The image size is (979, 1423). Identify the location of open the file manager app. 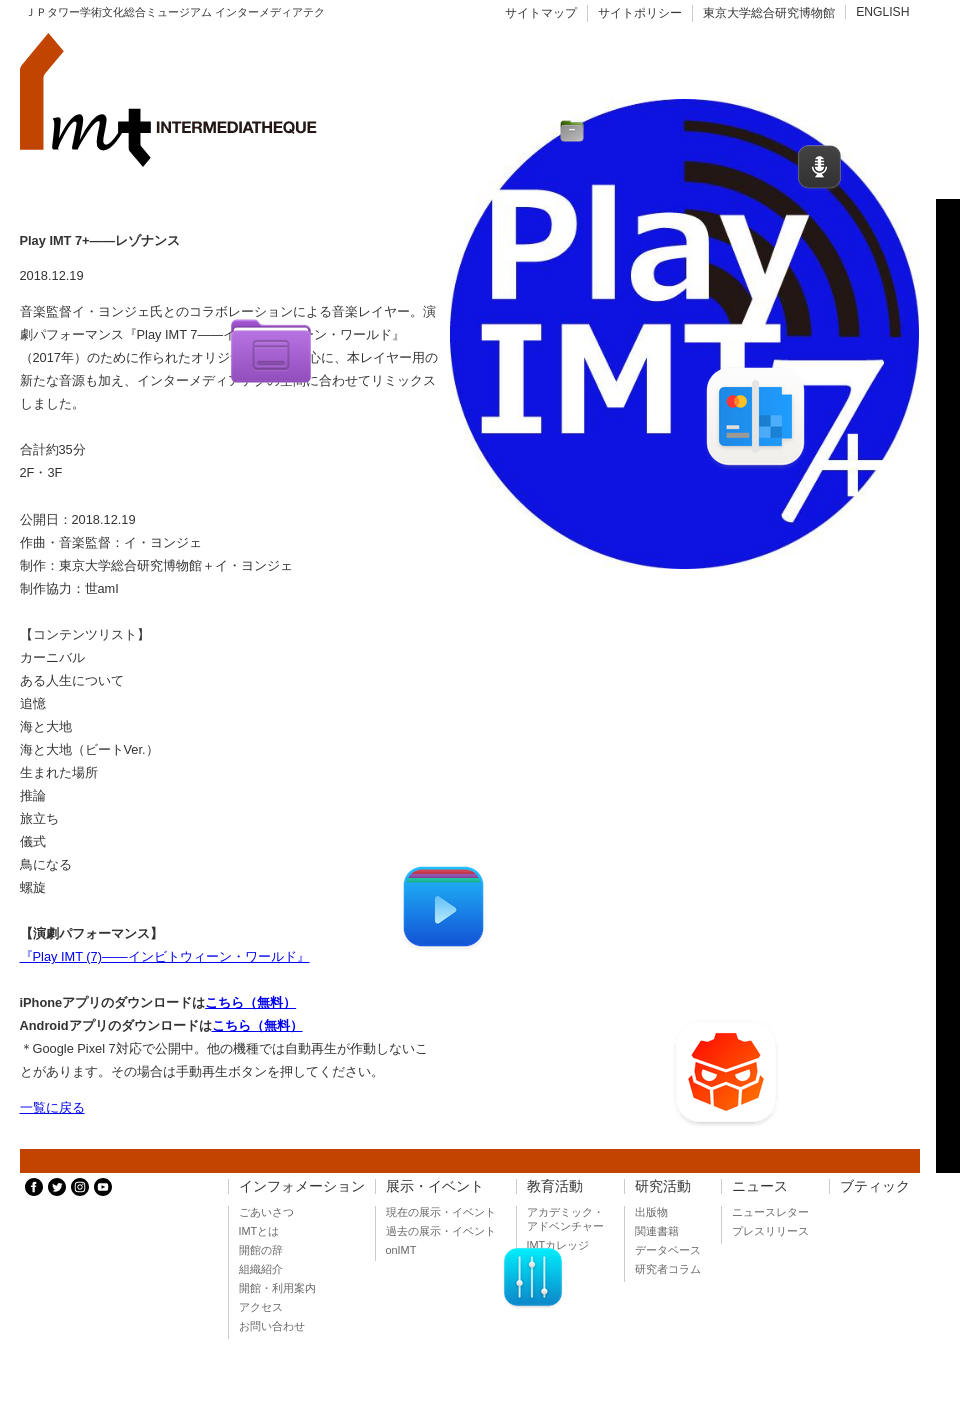
(572, 131).